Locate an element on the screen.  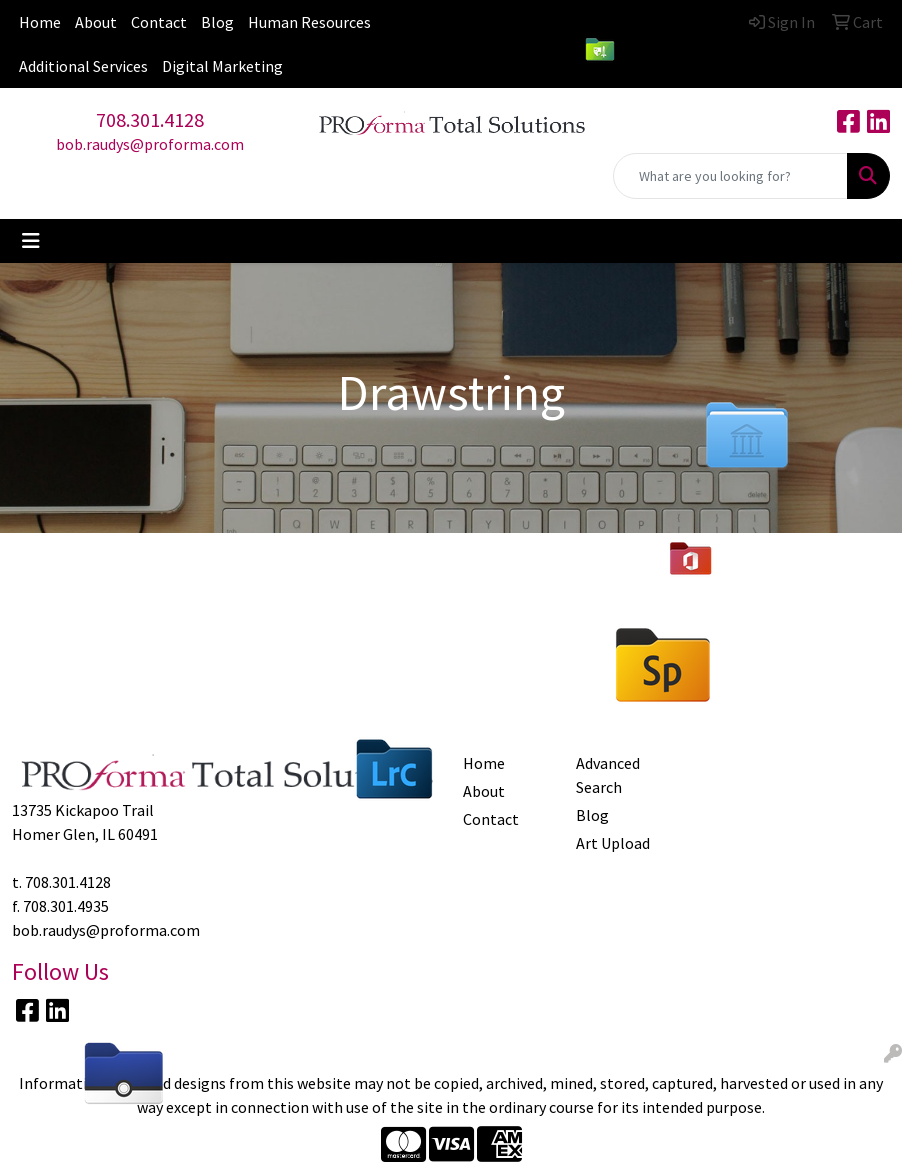
open adobe lightroom classic project folder is located at coordinates (394, 771).